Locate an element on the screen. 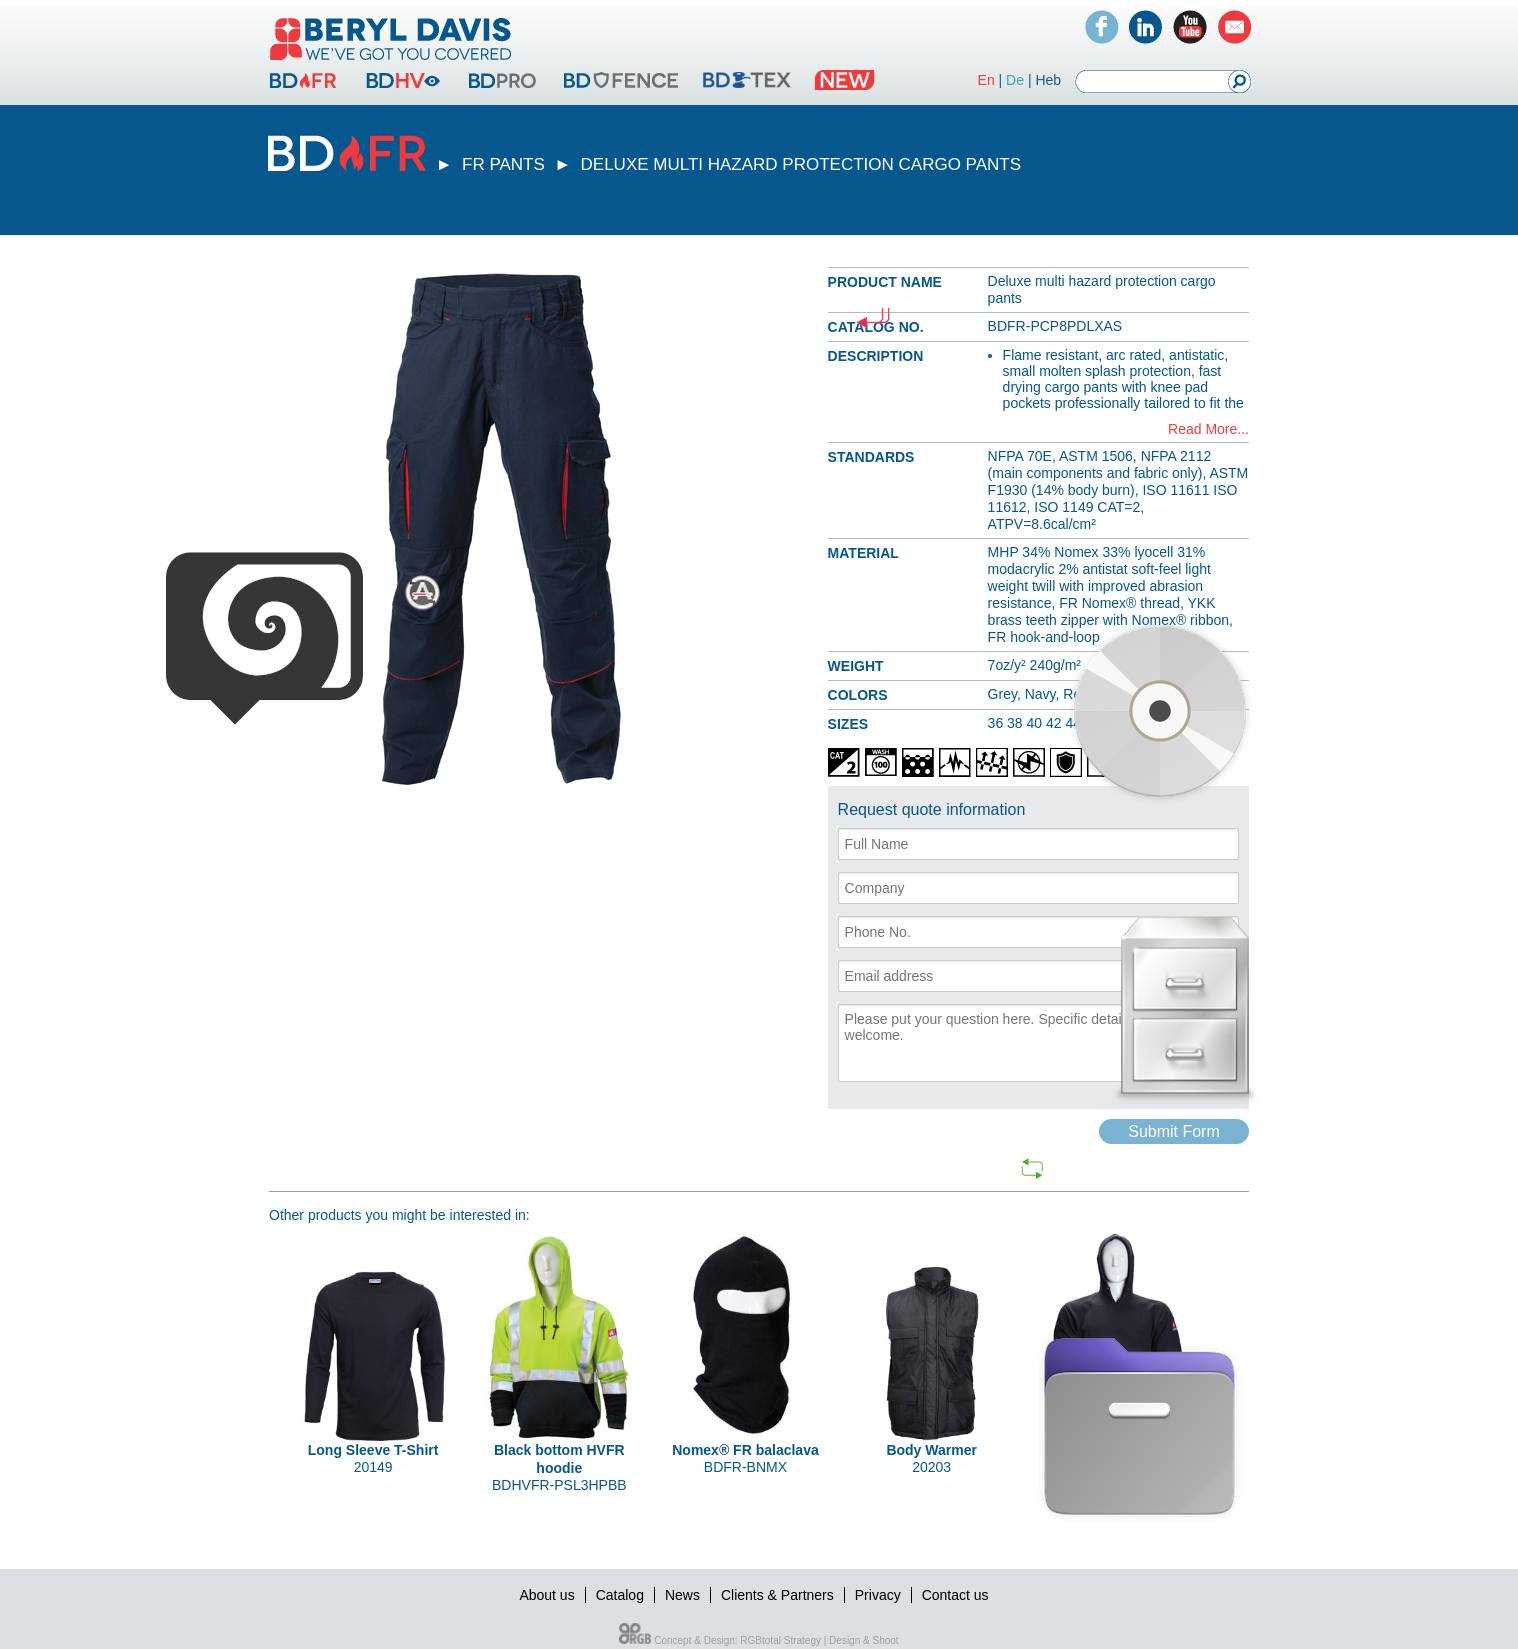  reply to all recipients of an email is located at coordinates (872, 315).